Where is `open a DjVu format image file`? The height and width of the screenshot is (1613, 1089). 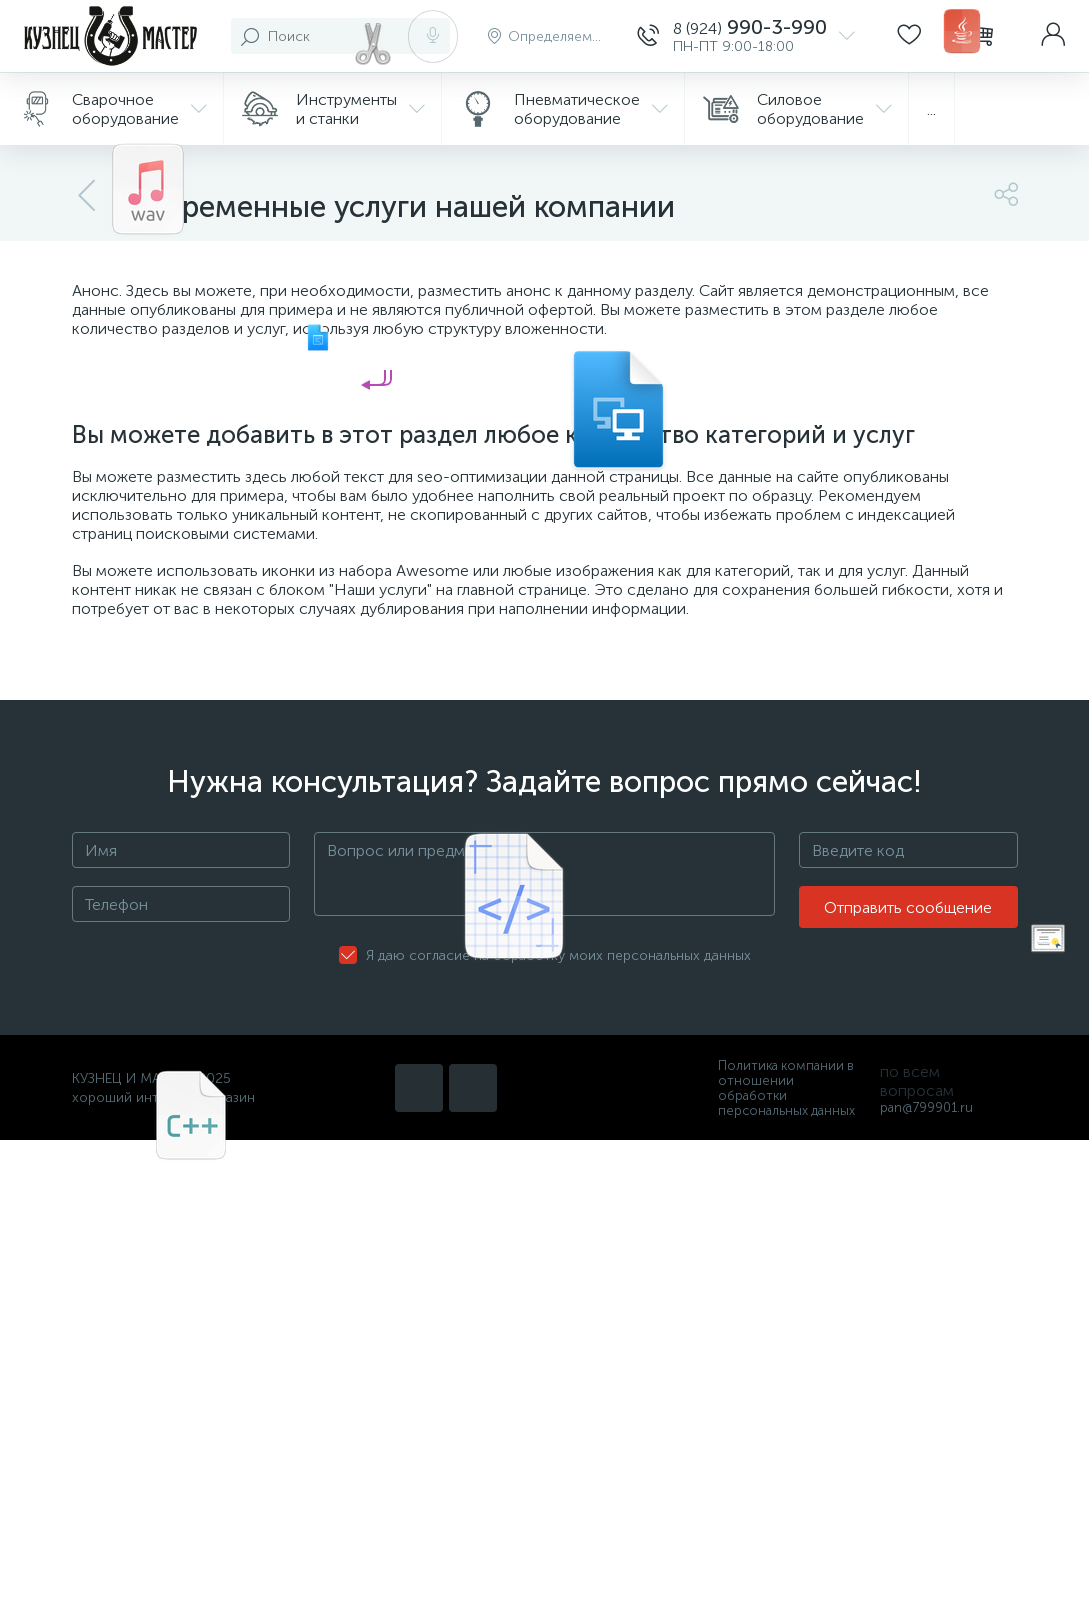
open a DjVu format image file is located at coordinates (318, 338).